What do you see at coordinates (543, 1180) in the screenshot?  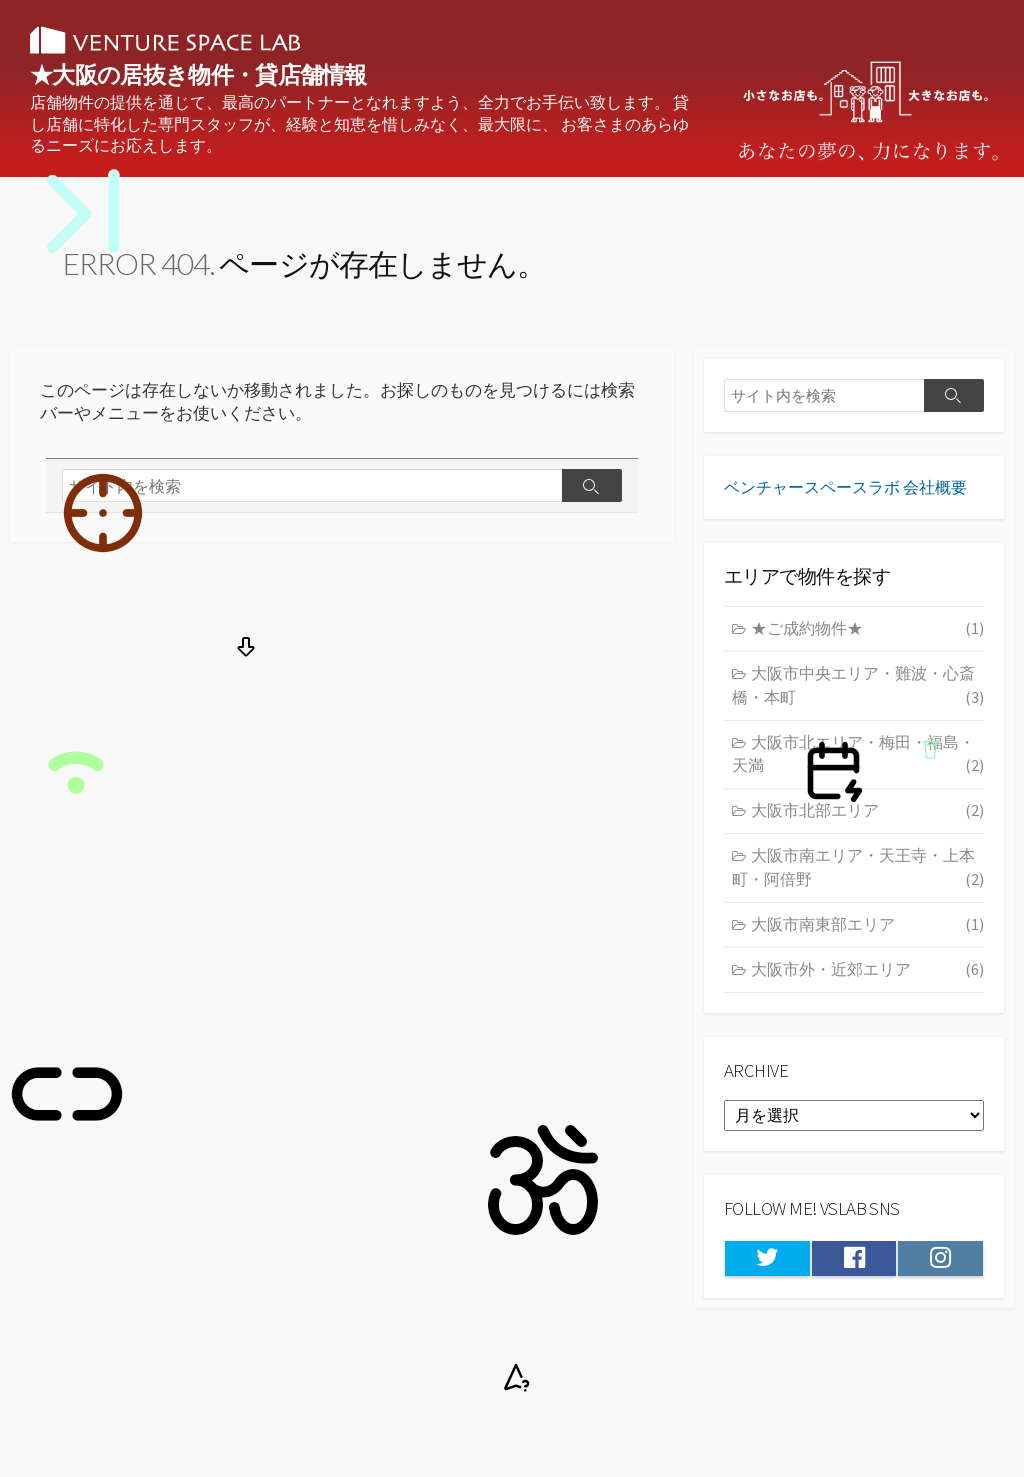 I see `indicates hinduism or hindu-related content` at bounding box center [543, 1180].